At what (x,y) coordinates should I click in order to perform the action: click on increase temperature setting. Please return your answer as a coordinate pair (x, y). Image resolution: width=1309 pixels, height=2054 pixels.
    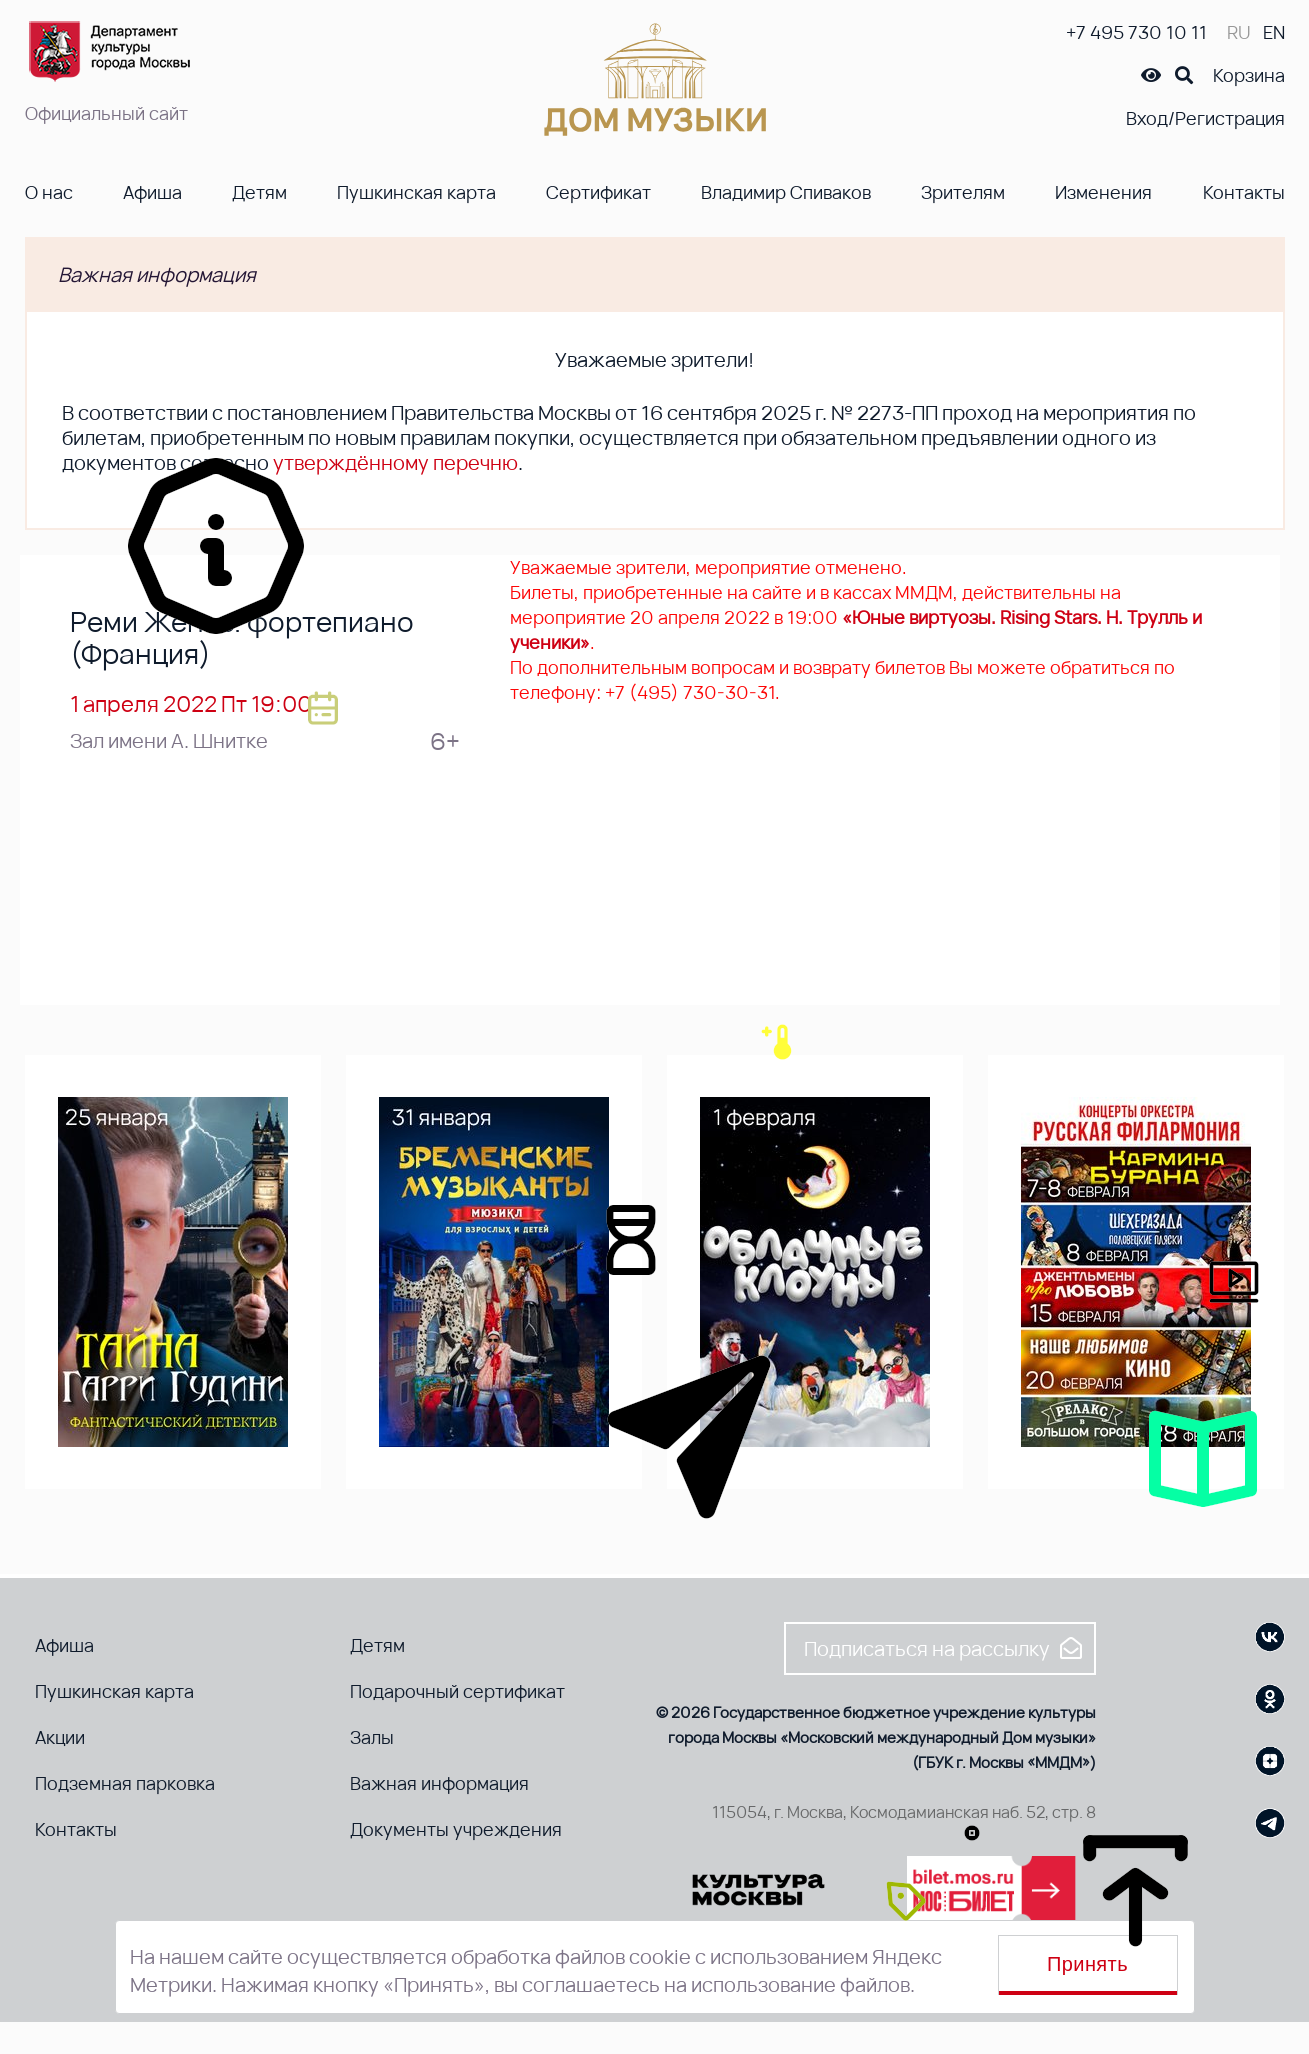
    Looking at the image, I should click on (779, 1042).